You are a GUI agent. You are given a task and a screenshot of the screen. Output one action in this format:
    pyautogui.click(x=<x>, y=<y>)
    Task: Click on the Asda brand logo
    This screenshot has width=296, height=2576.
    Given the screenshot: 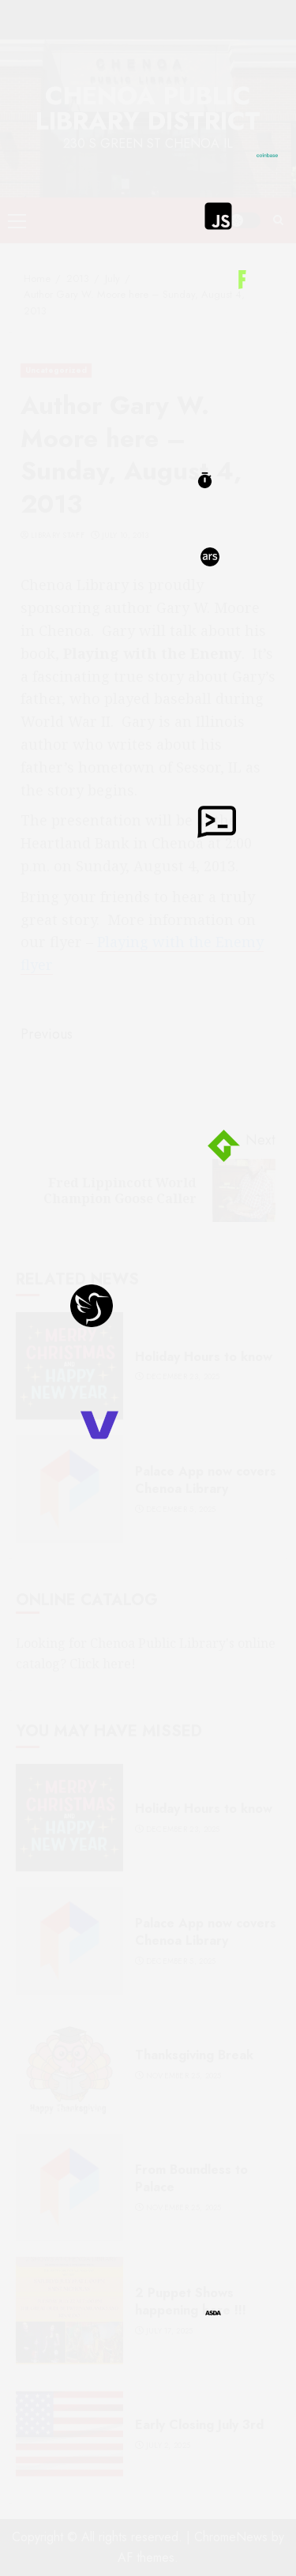 What is the action you would take?
    pyautogui.click(x=213, y=2313)
    